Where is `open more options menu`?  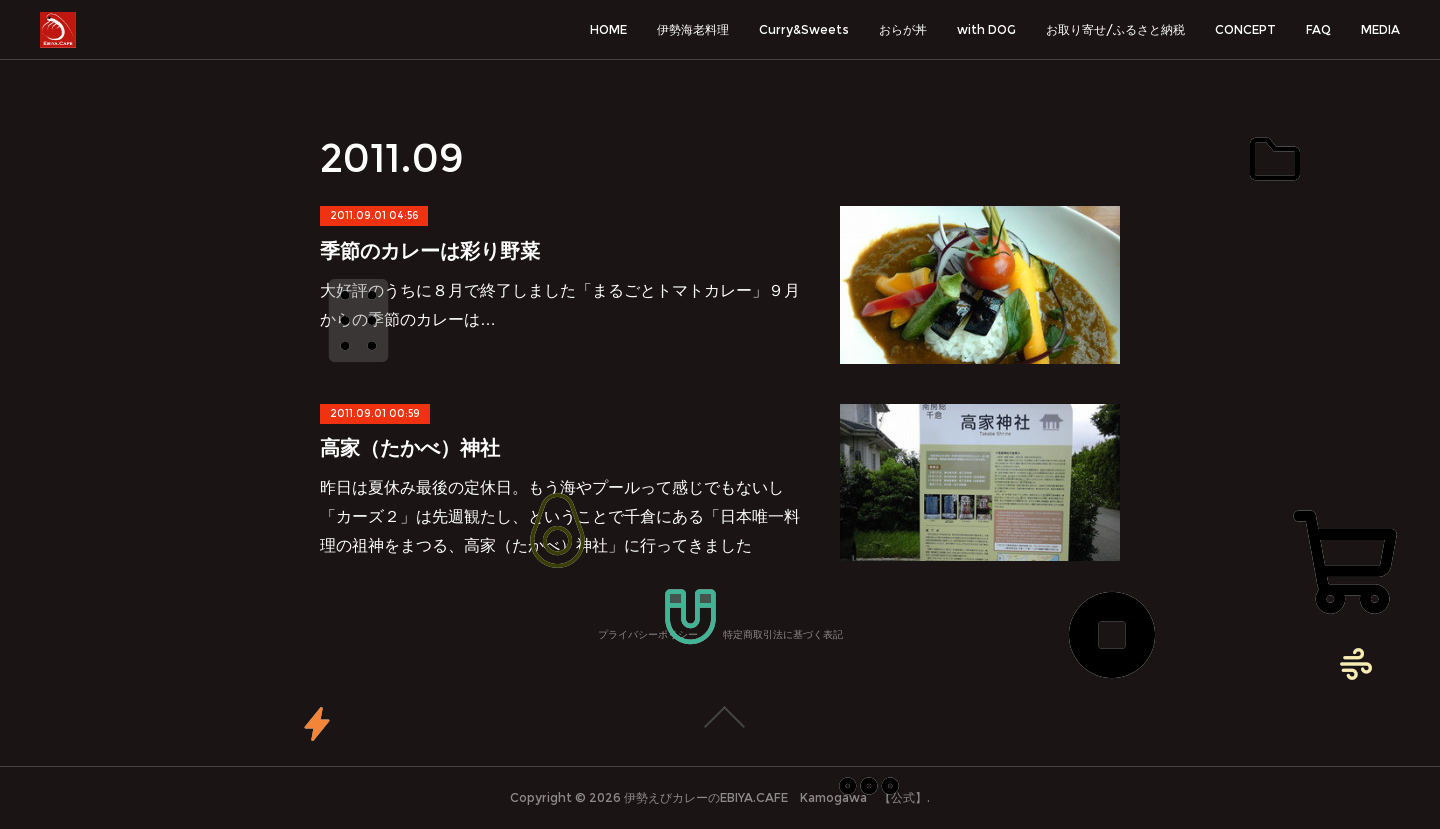
open more options menu is located at coordinates (869, 786).